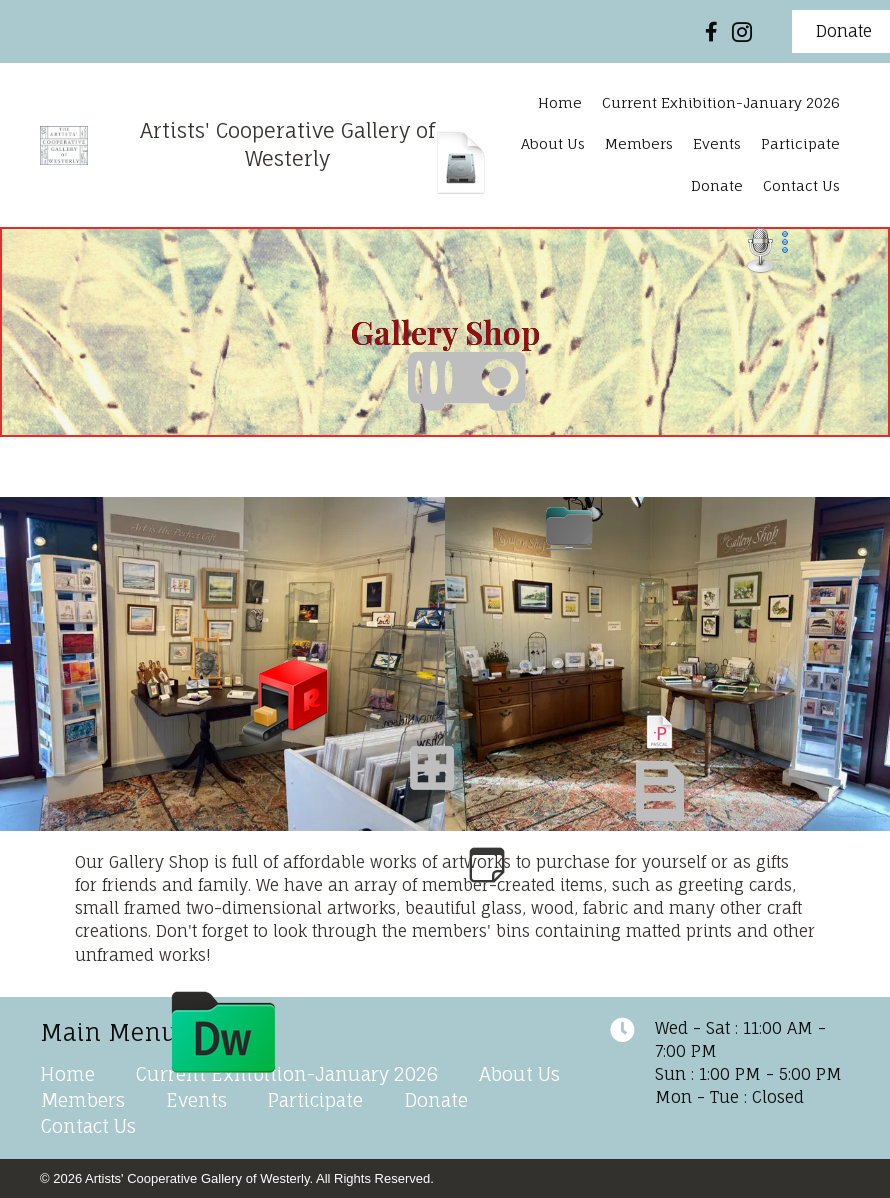 The width and height of the screenshot is (890, 1198). Describe the element at coordinates (569, 528) in the screenshot. I see `access a remote or network folder` at that location.